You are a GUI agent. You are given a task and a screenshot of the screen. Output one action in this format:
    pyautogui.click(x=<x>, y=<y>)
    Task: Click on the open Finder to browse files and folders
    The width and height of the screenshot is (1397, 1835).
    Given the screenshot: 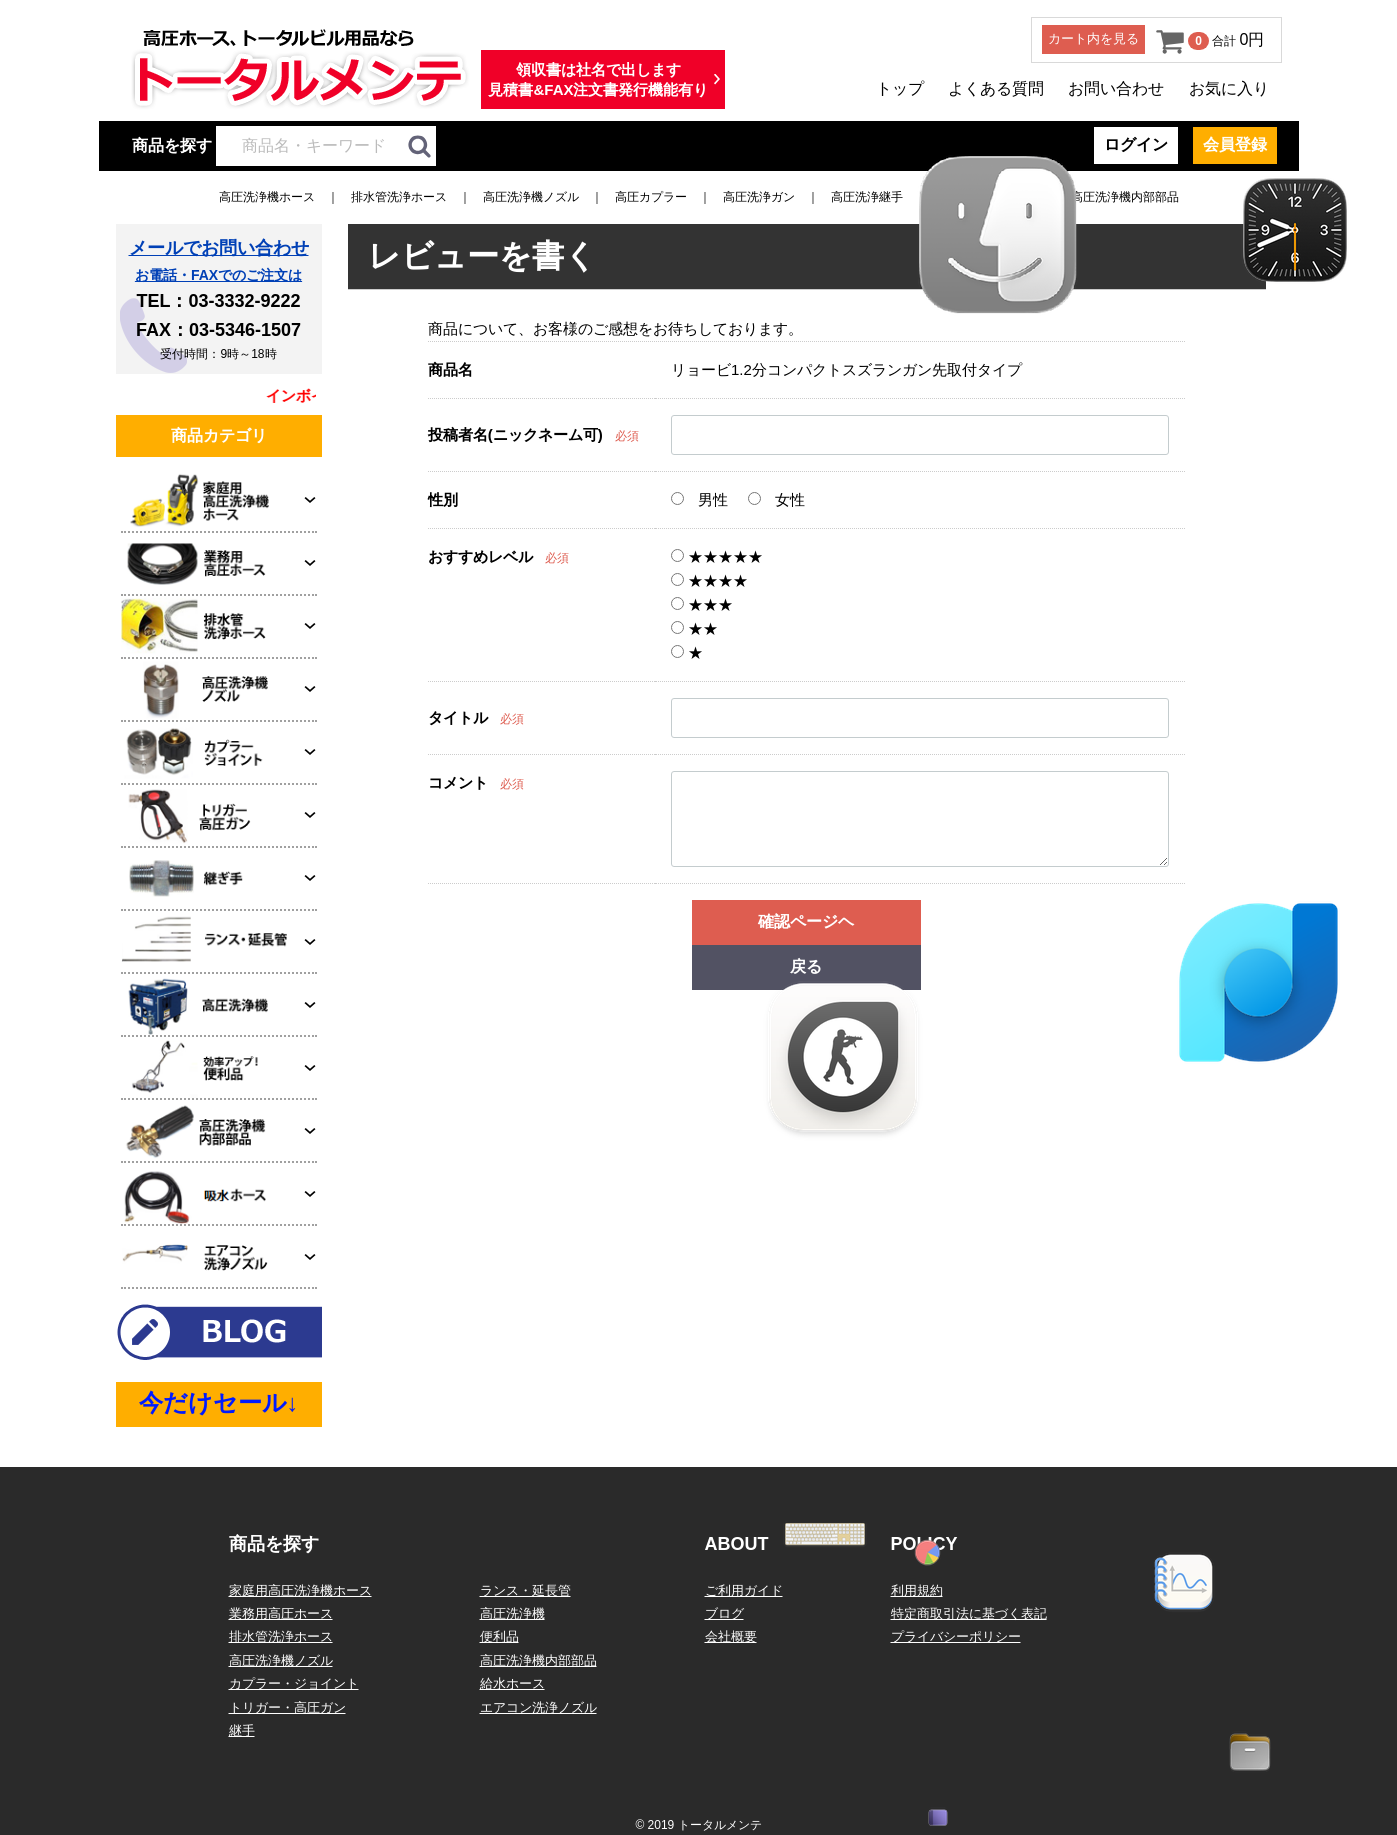 What is the action you would take?
    pyautogui.click(x=998, y=235)
    